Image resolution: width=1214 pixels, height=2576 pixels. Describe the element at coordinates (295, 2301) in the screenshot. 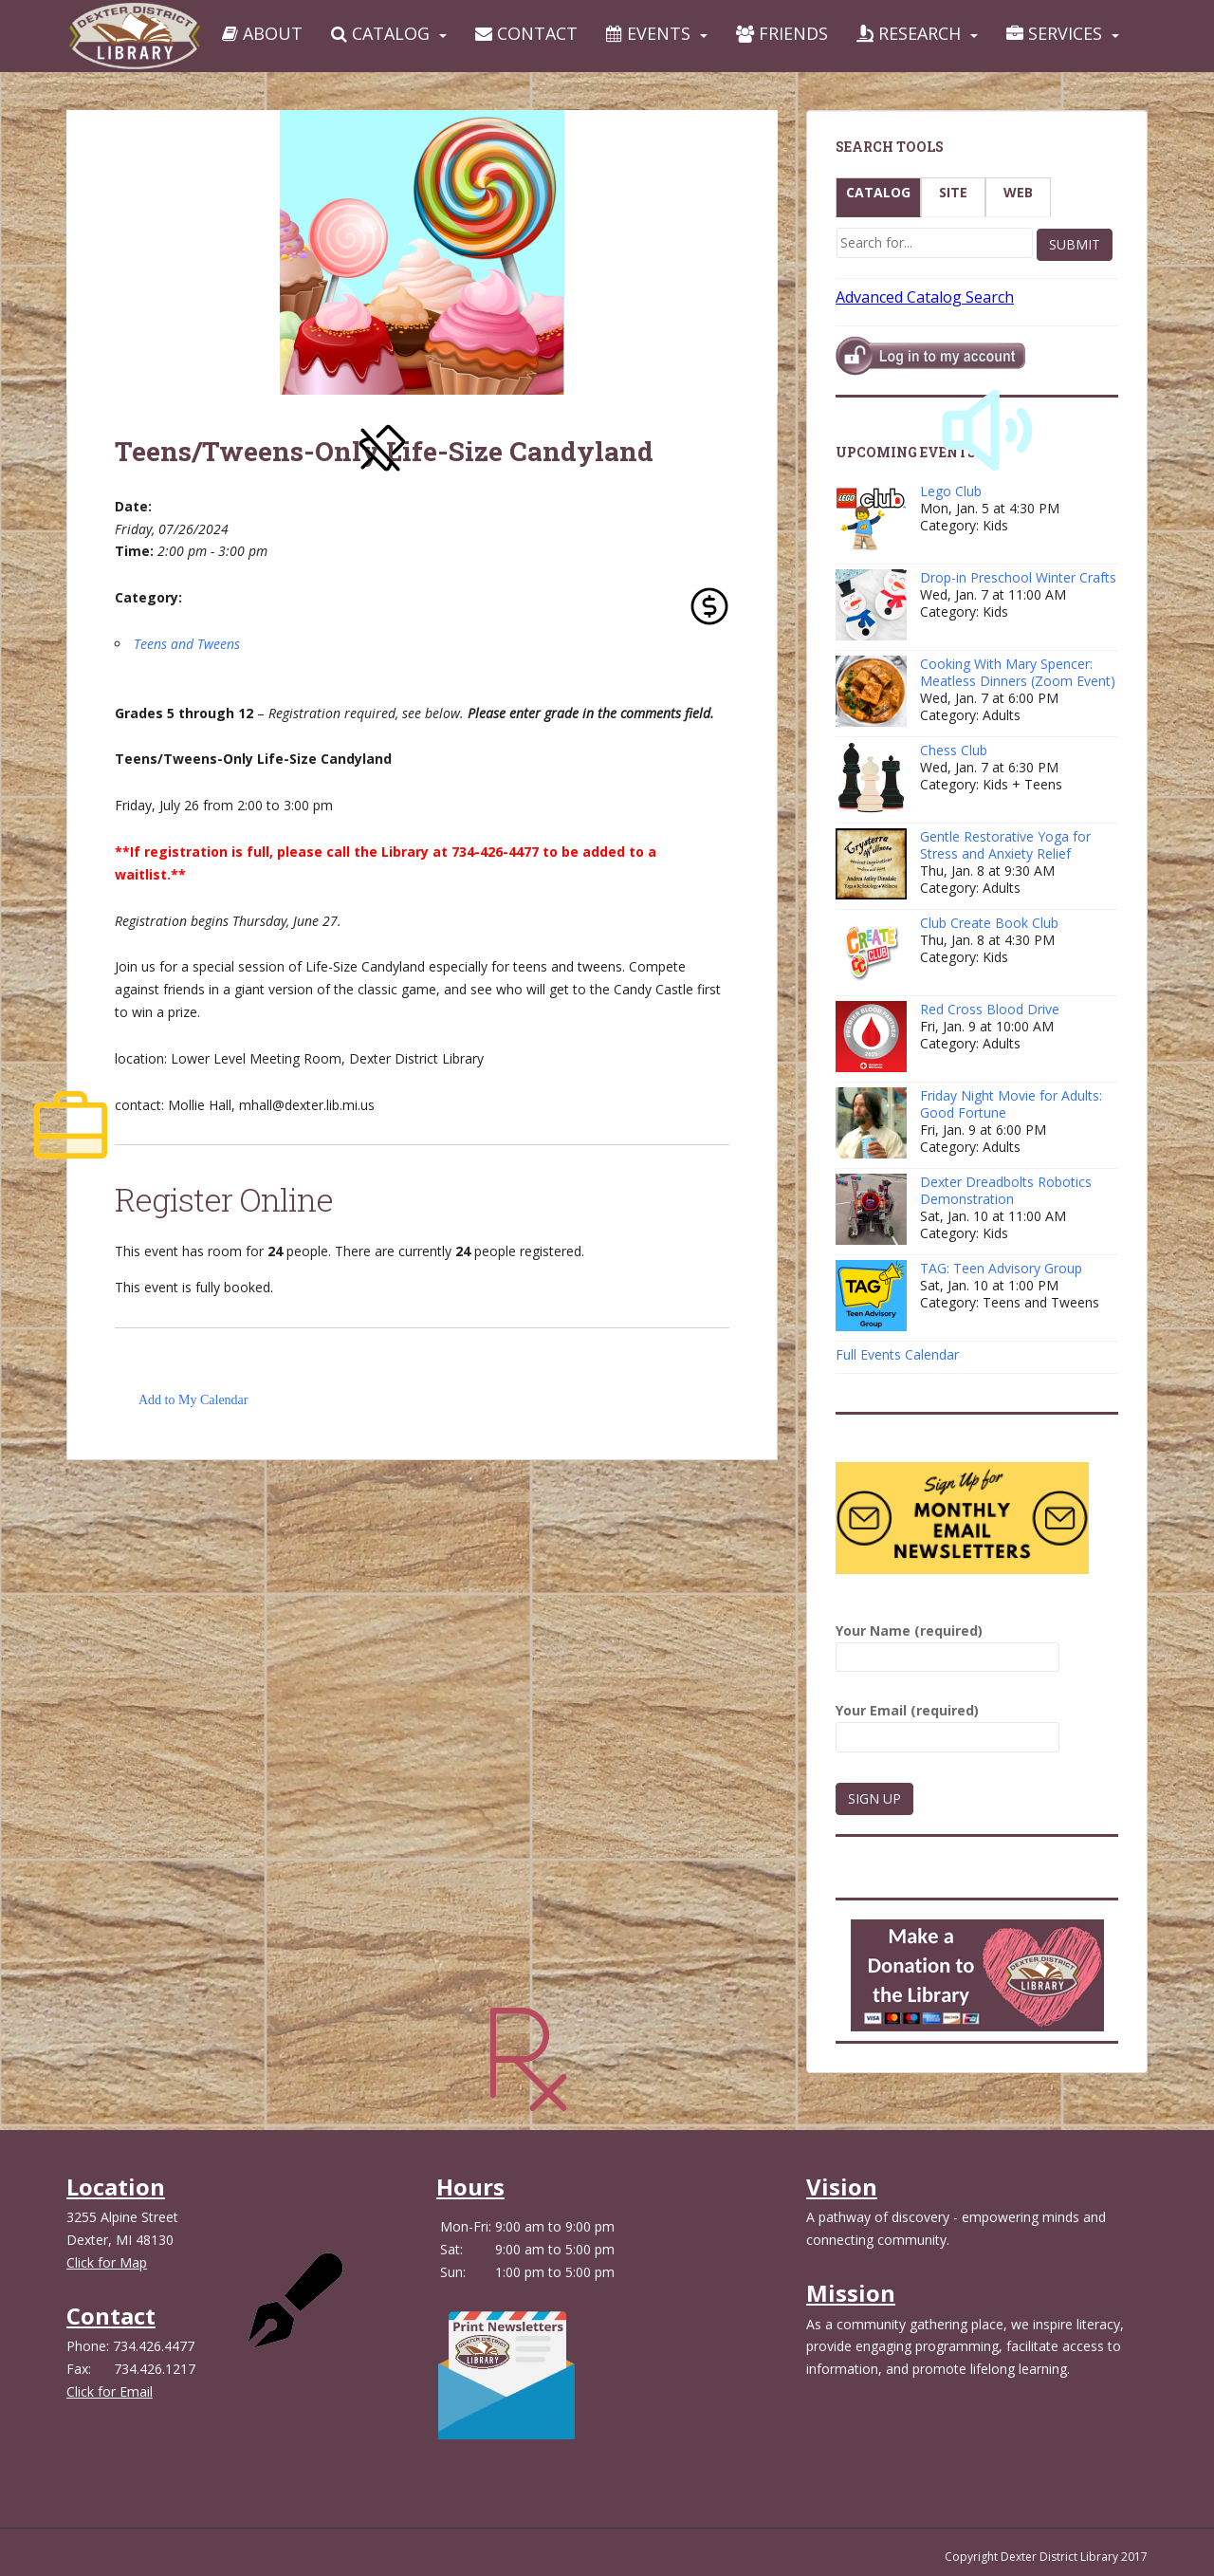

I see `compose or write new content` at that location.